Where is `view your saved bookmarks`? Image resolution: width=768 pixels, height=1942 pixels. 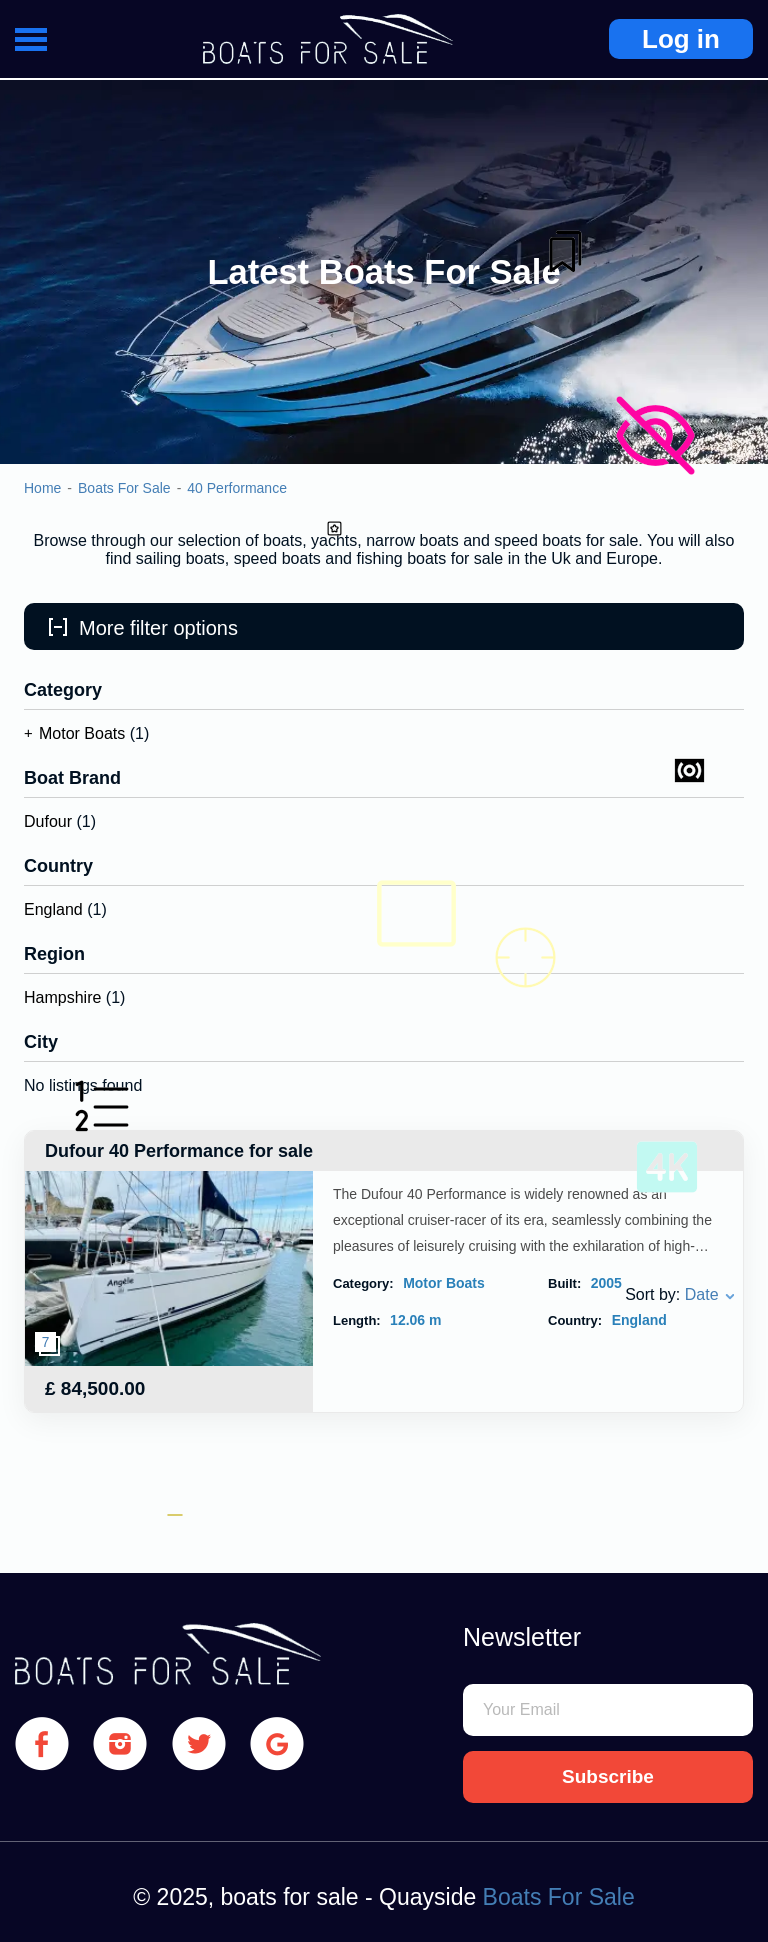
view your saved bookmarks is located at coordinates (565, 251).